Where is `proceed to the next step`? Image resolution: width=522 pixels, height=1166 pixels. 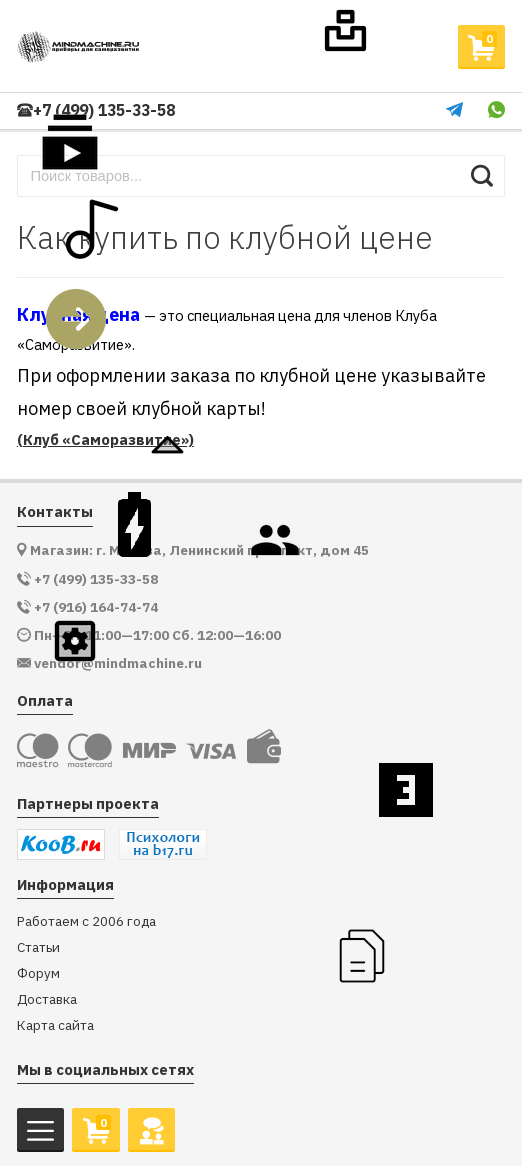 proceed to the next step is located at coordinates (76, 319).